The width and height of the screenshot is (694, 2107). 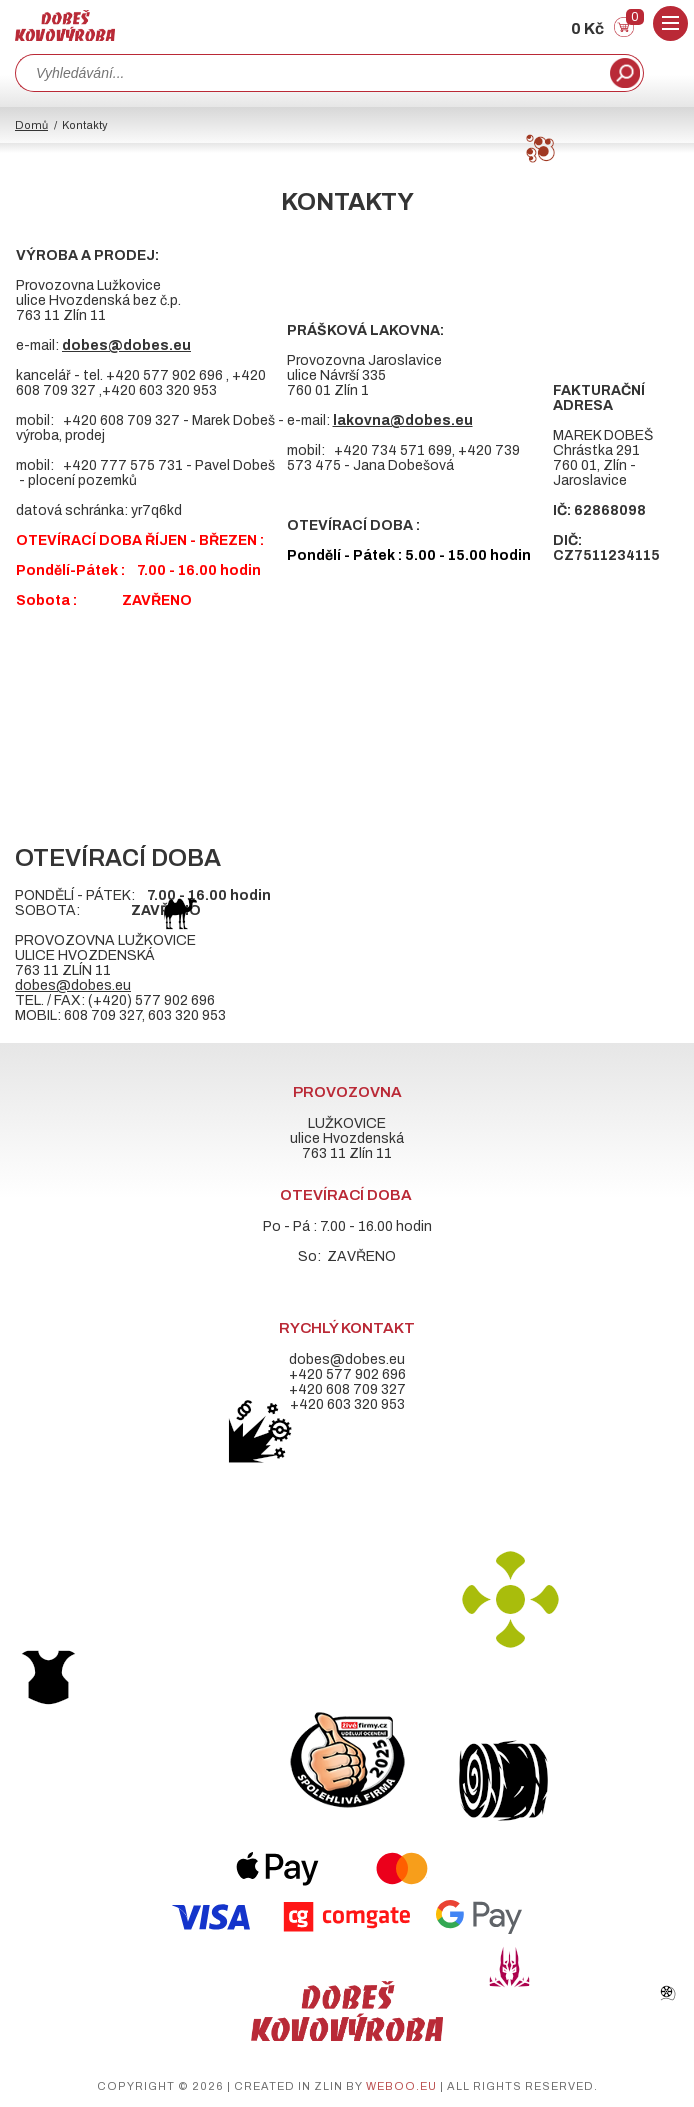 I want to click on indicates a system crash or critical error, so click(x=260, y=1430).